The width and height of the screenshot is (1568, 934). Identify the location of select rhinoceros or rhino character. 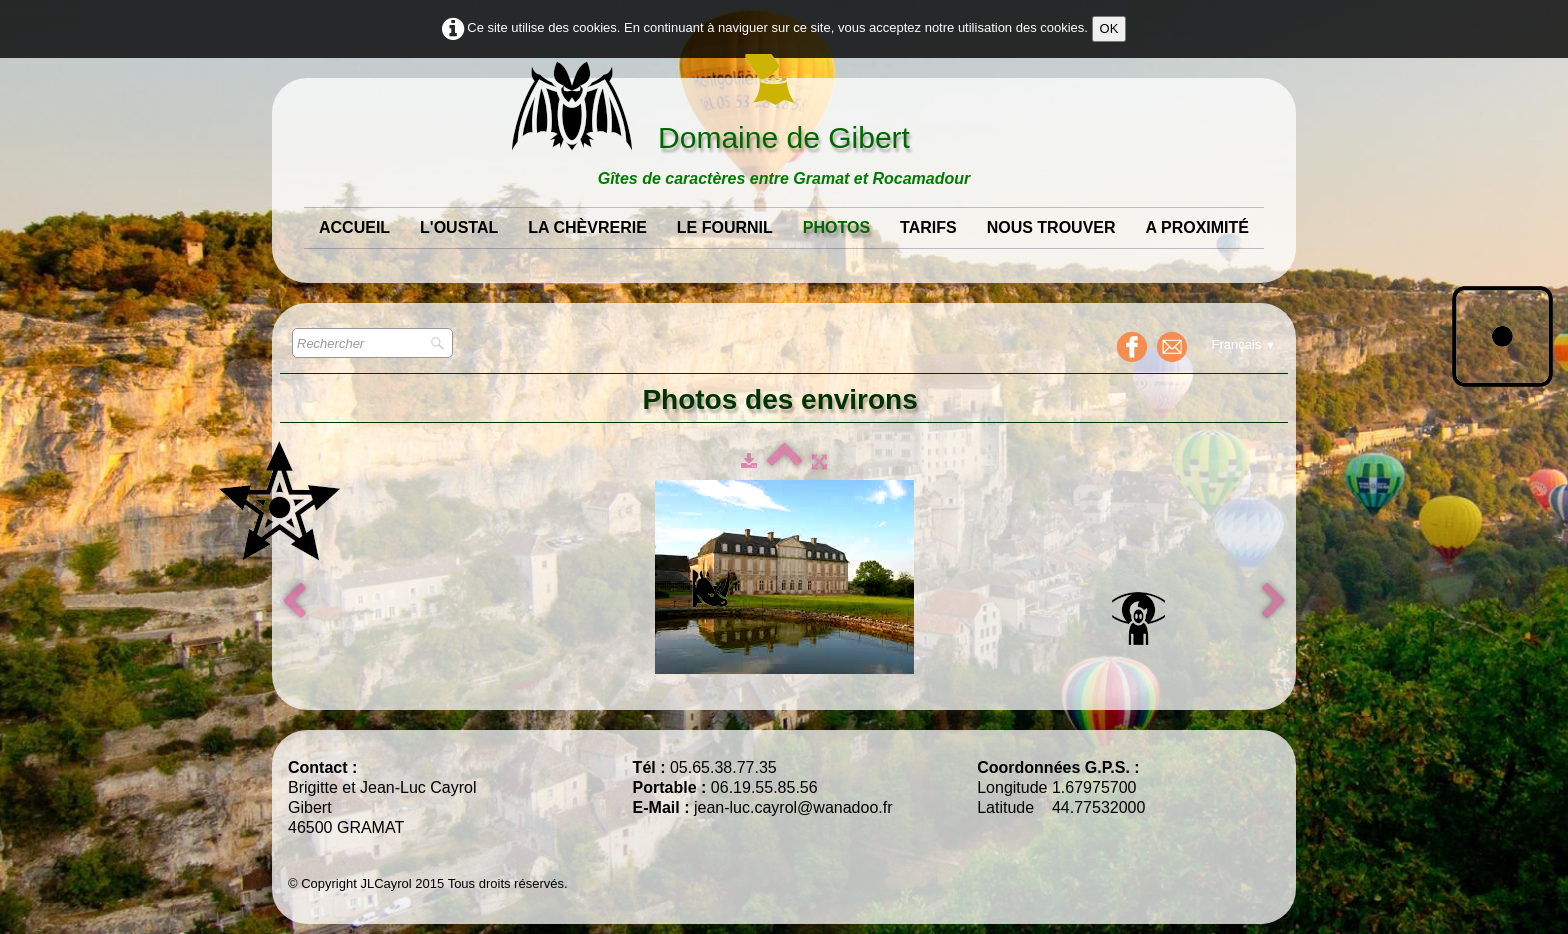
(712, 587).